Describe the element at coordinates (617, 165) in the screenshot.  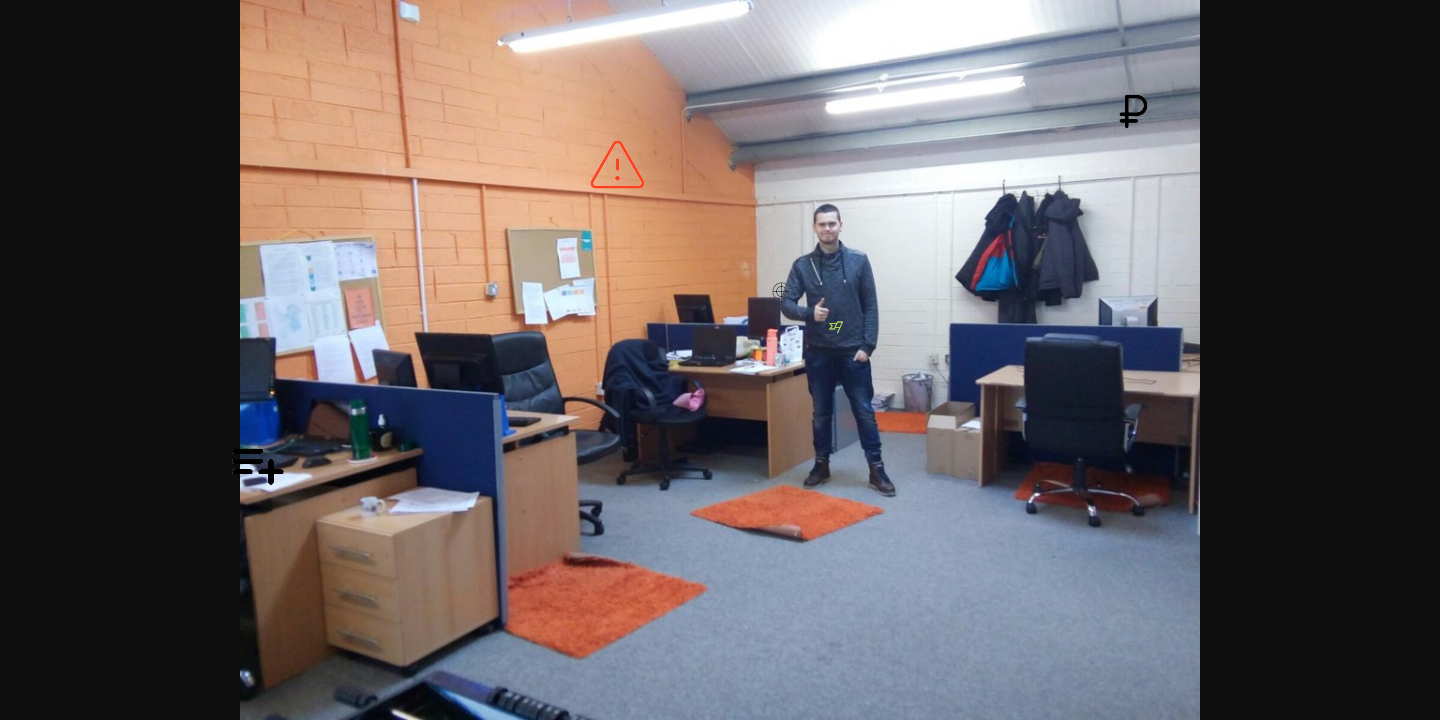
I see `indicates a warning or caution state` at that location.